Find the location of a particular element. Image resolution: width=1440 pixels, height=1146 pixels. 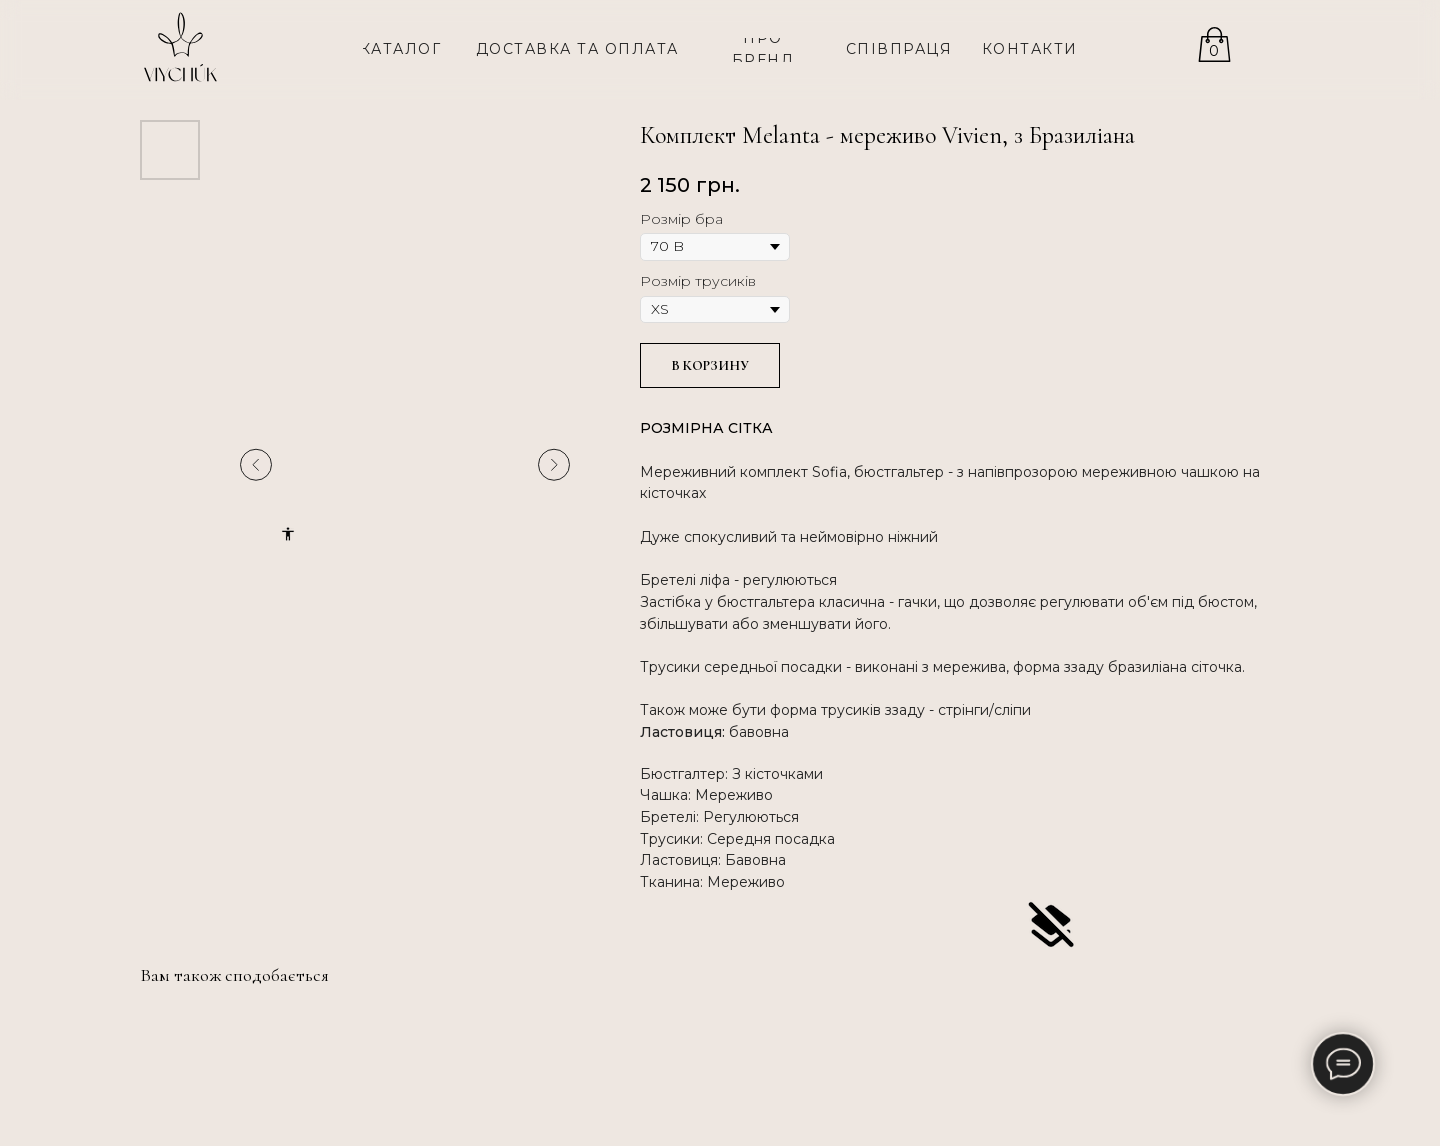

access accessibility settings is located at coordinates (288, 534).